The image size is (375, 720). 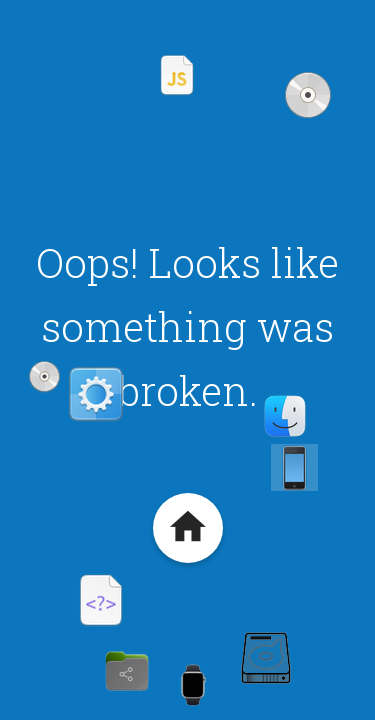 I want to click on access DVD or optical disc drive, so click(x=308, y=95).